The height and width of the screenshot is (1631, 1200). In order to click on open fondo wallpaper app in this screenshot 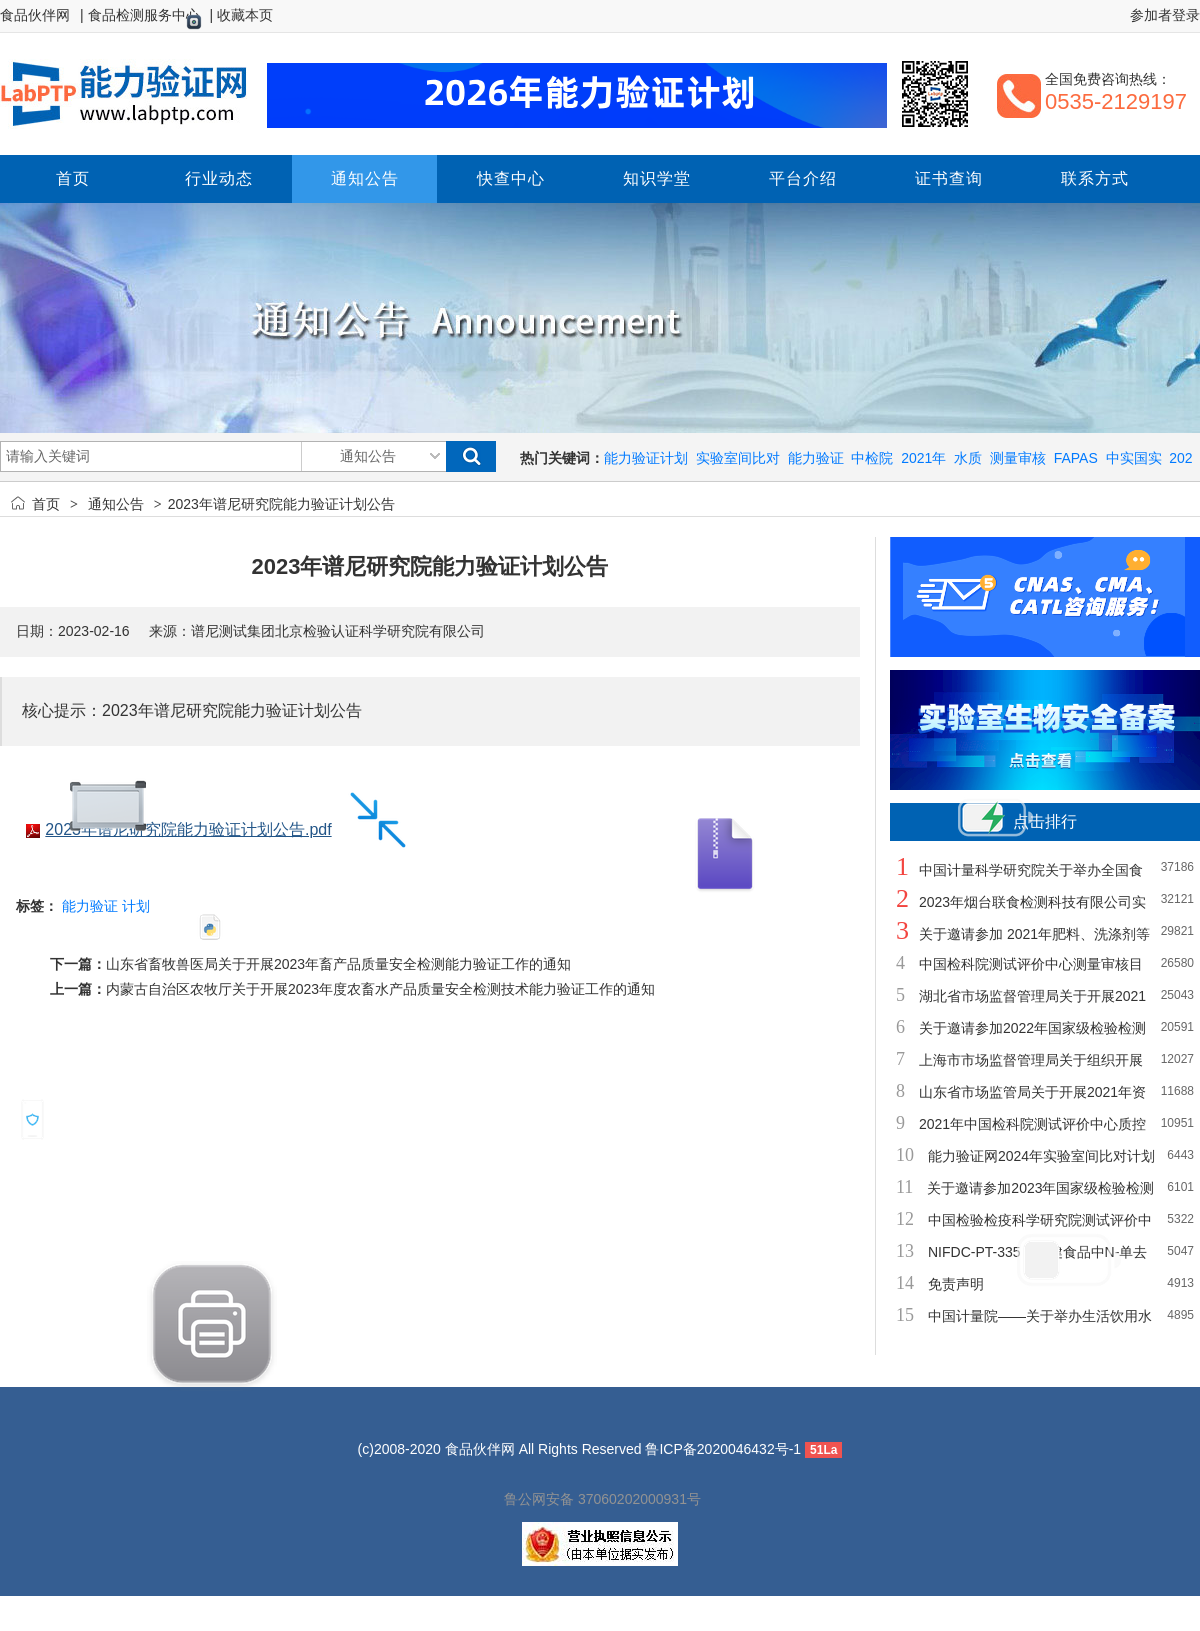, I will do `click(194, 22)`.